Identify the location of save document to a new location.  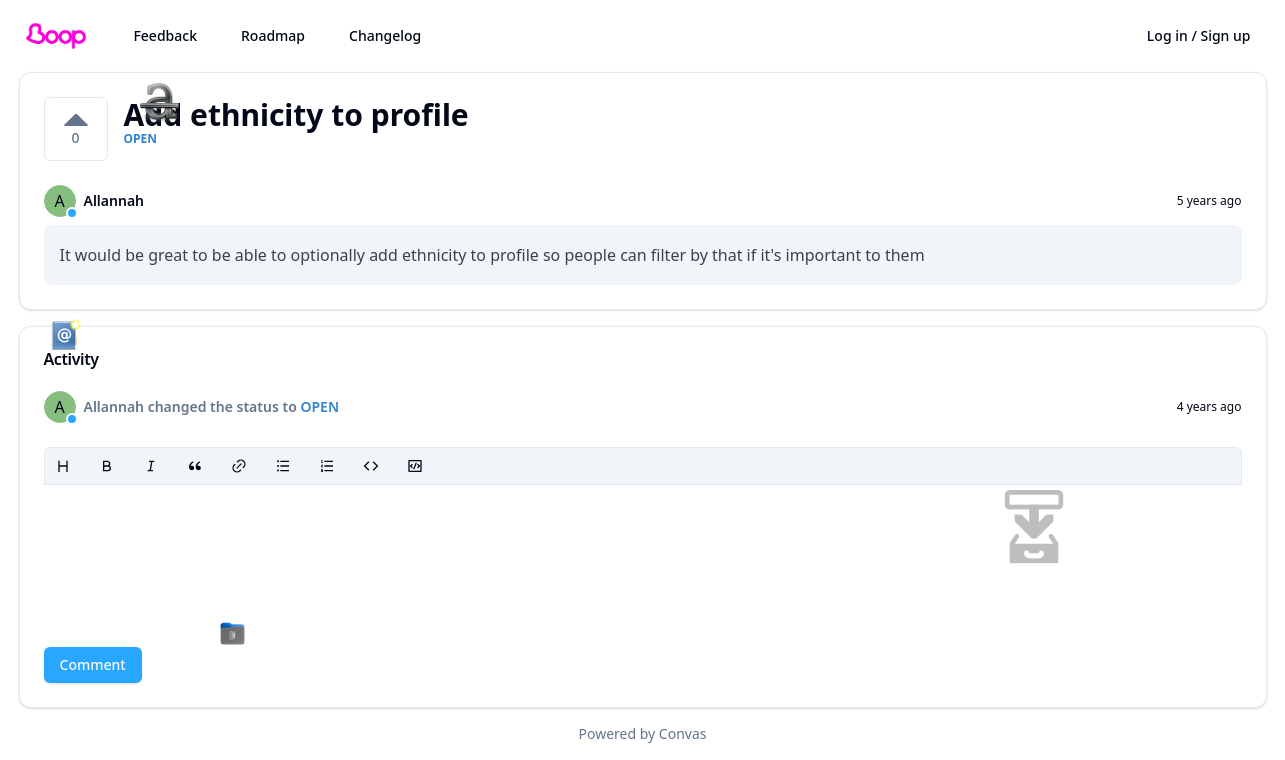
(1034, 529).